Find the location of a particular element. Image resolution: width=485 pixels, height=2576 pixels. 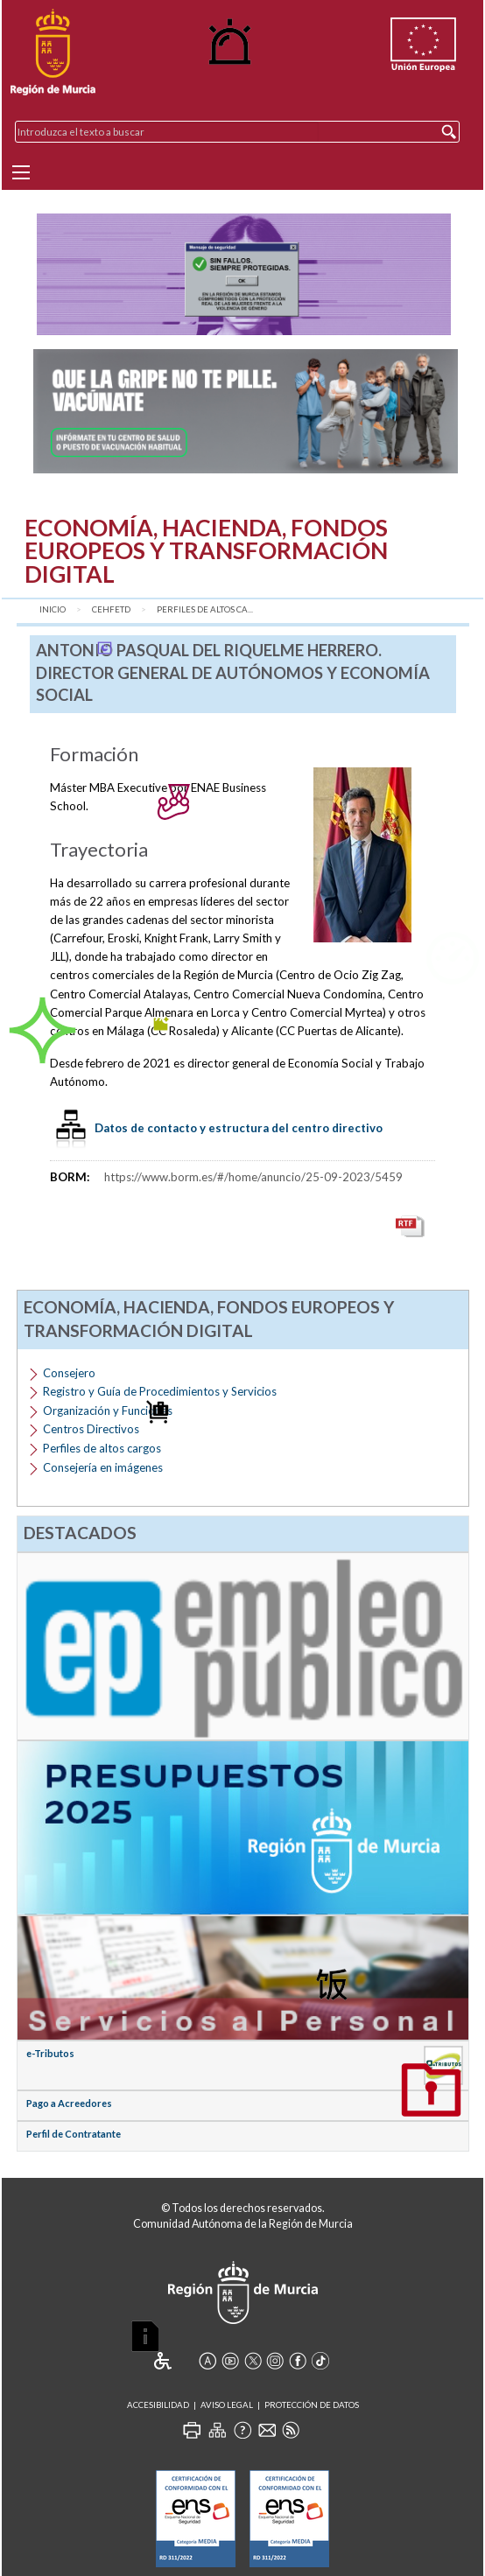

view file details or properties is located at coordinates (145, 2336).